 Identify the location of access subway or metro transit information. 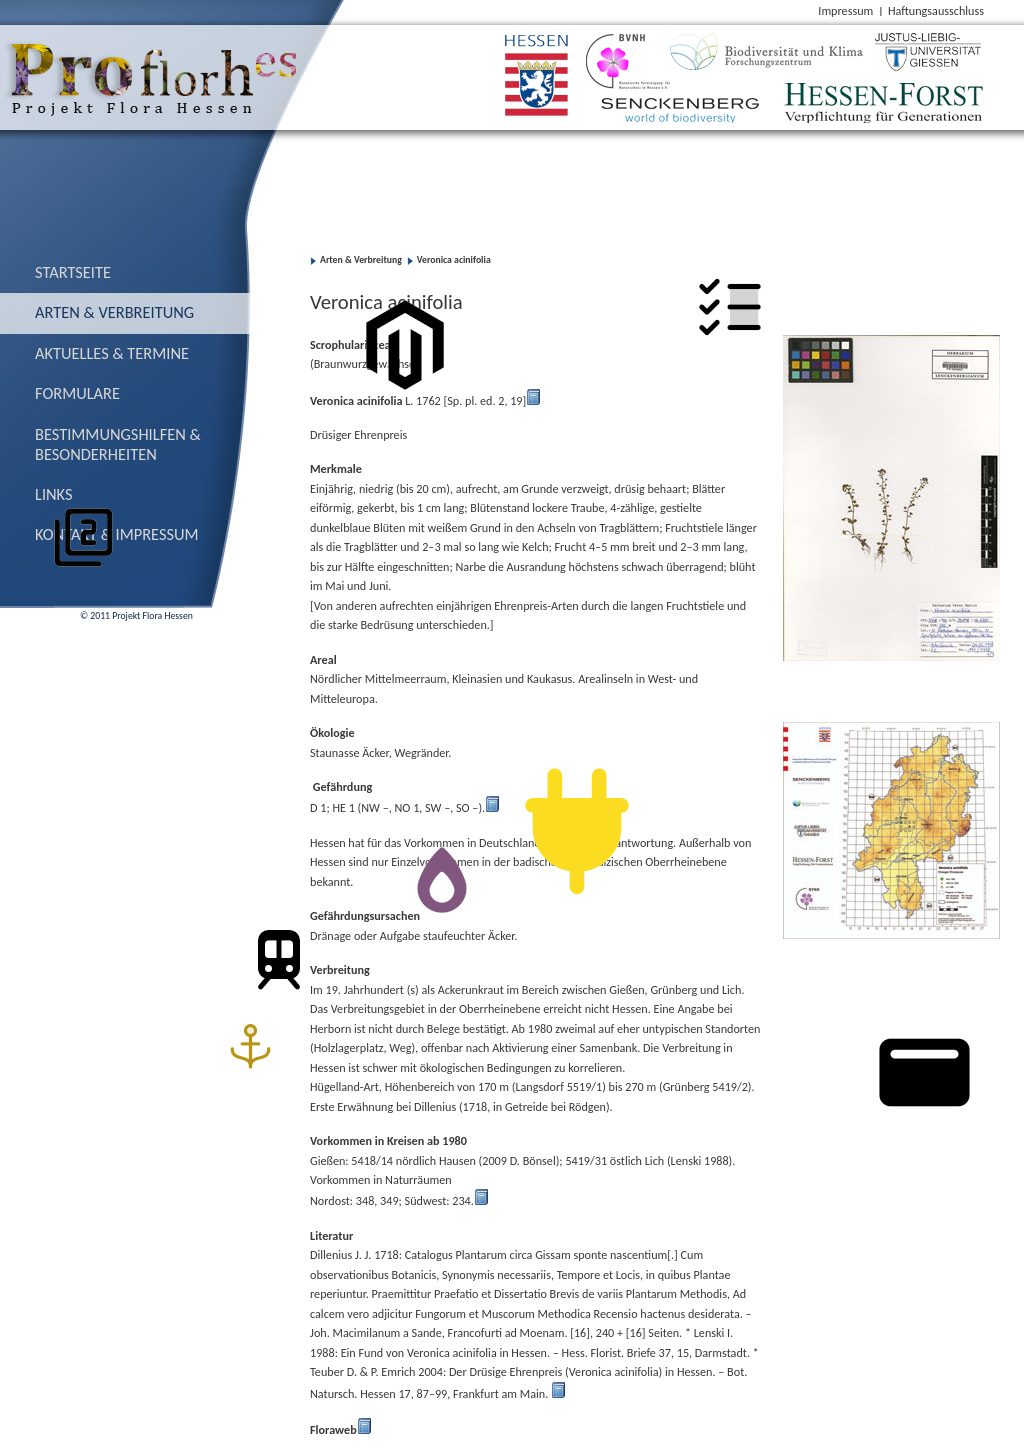
(279, 958).